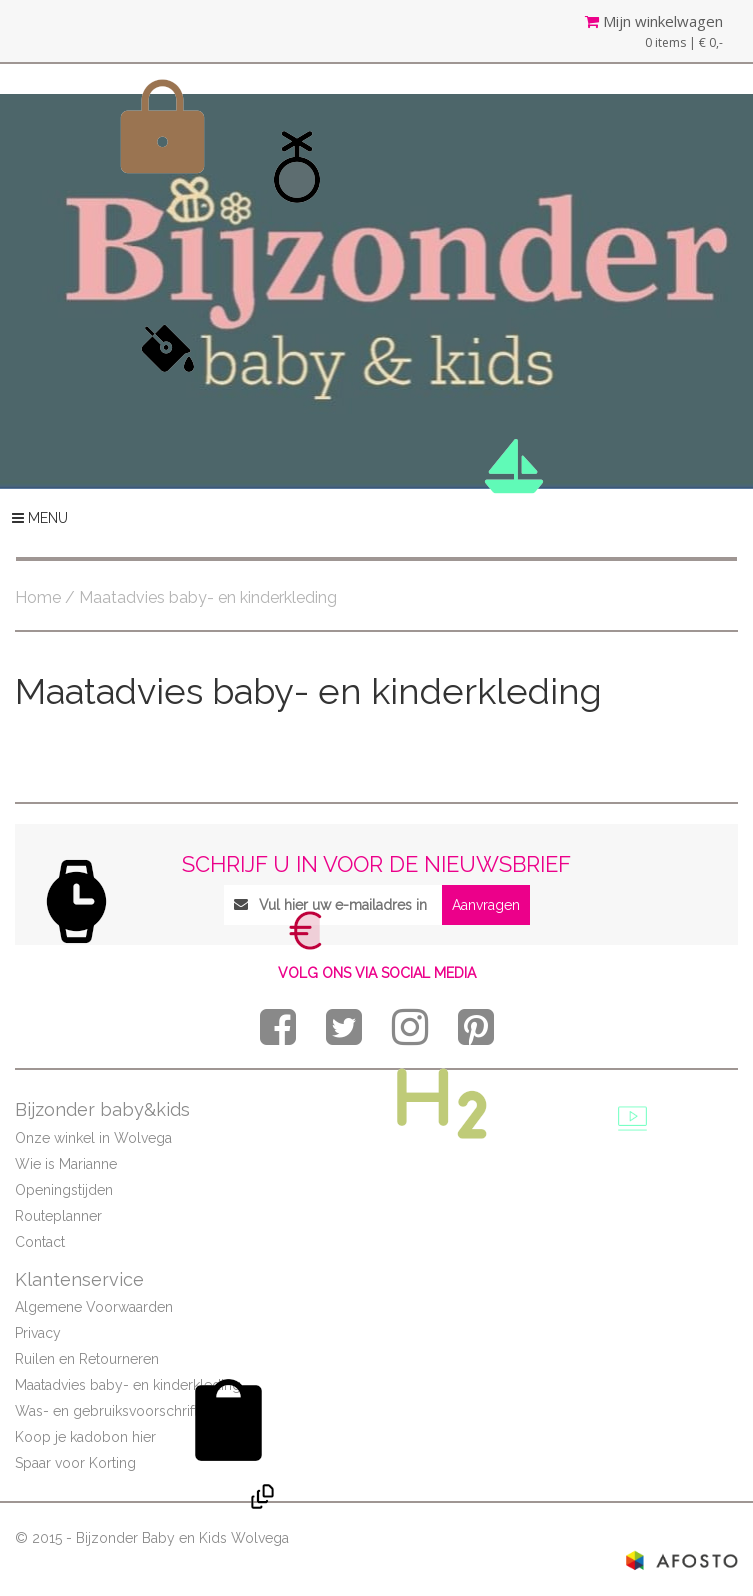 This screenshot has width=753, height=1596. What do you see at coordinates (76, 901) in the screenshot?
I see `view time or clock settings` at bounding box center [76, 901].